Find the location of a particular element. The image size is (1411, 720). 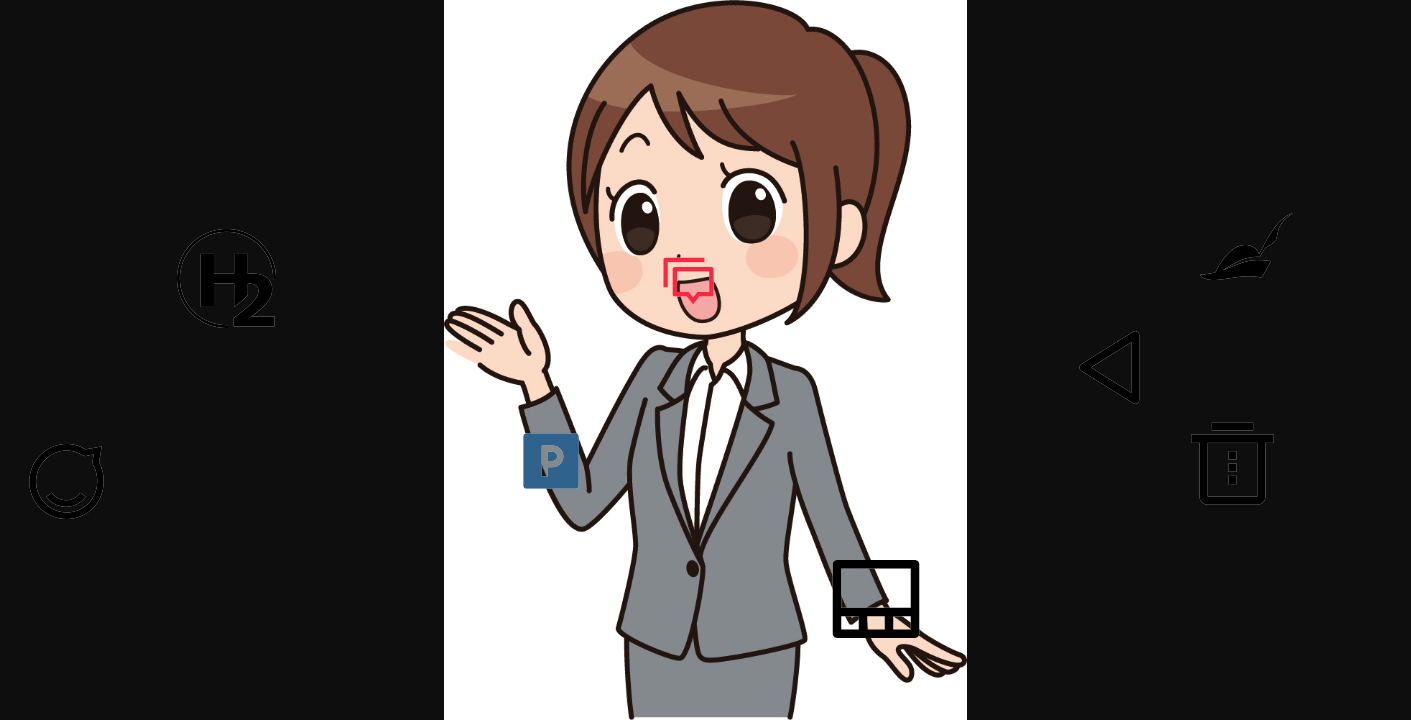

open the Staffbase employee communications app is located at coordinates (66, 481).